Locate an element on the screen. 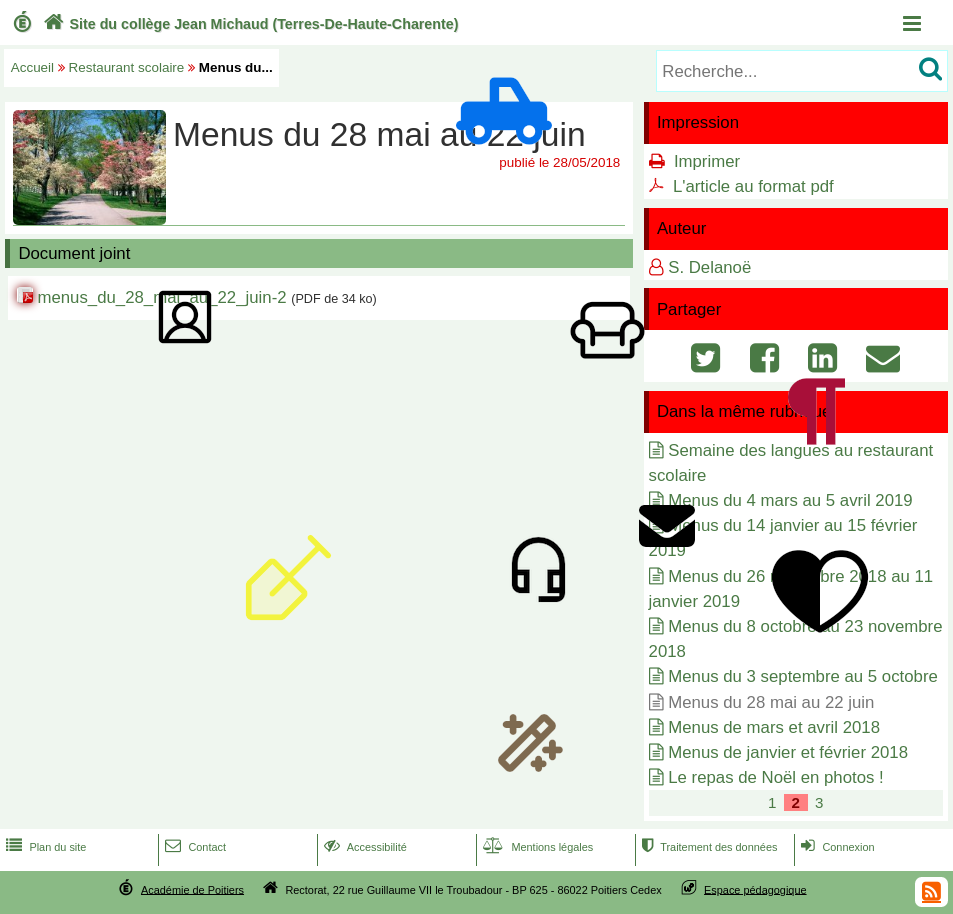  open your inbox is located at coordinates (667, 526).